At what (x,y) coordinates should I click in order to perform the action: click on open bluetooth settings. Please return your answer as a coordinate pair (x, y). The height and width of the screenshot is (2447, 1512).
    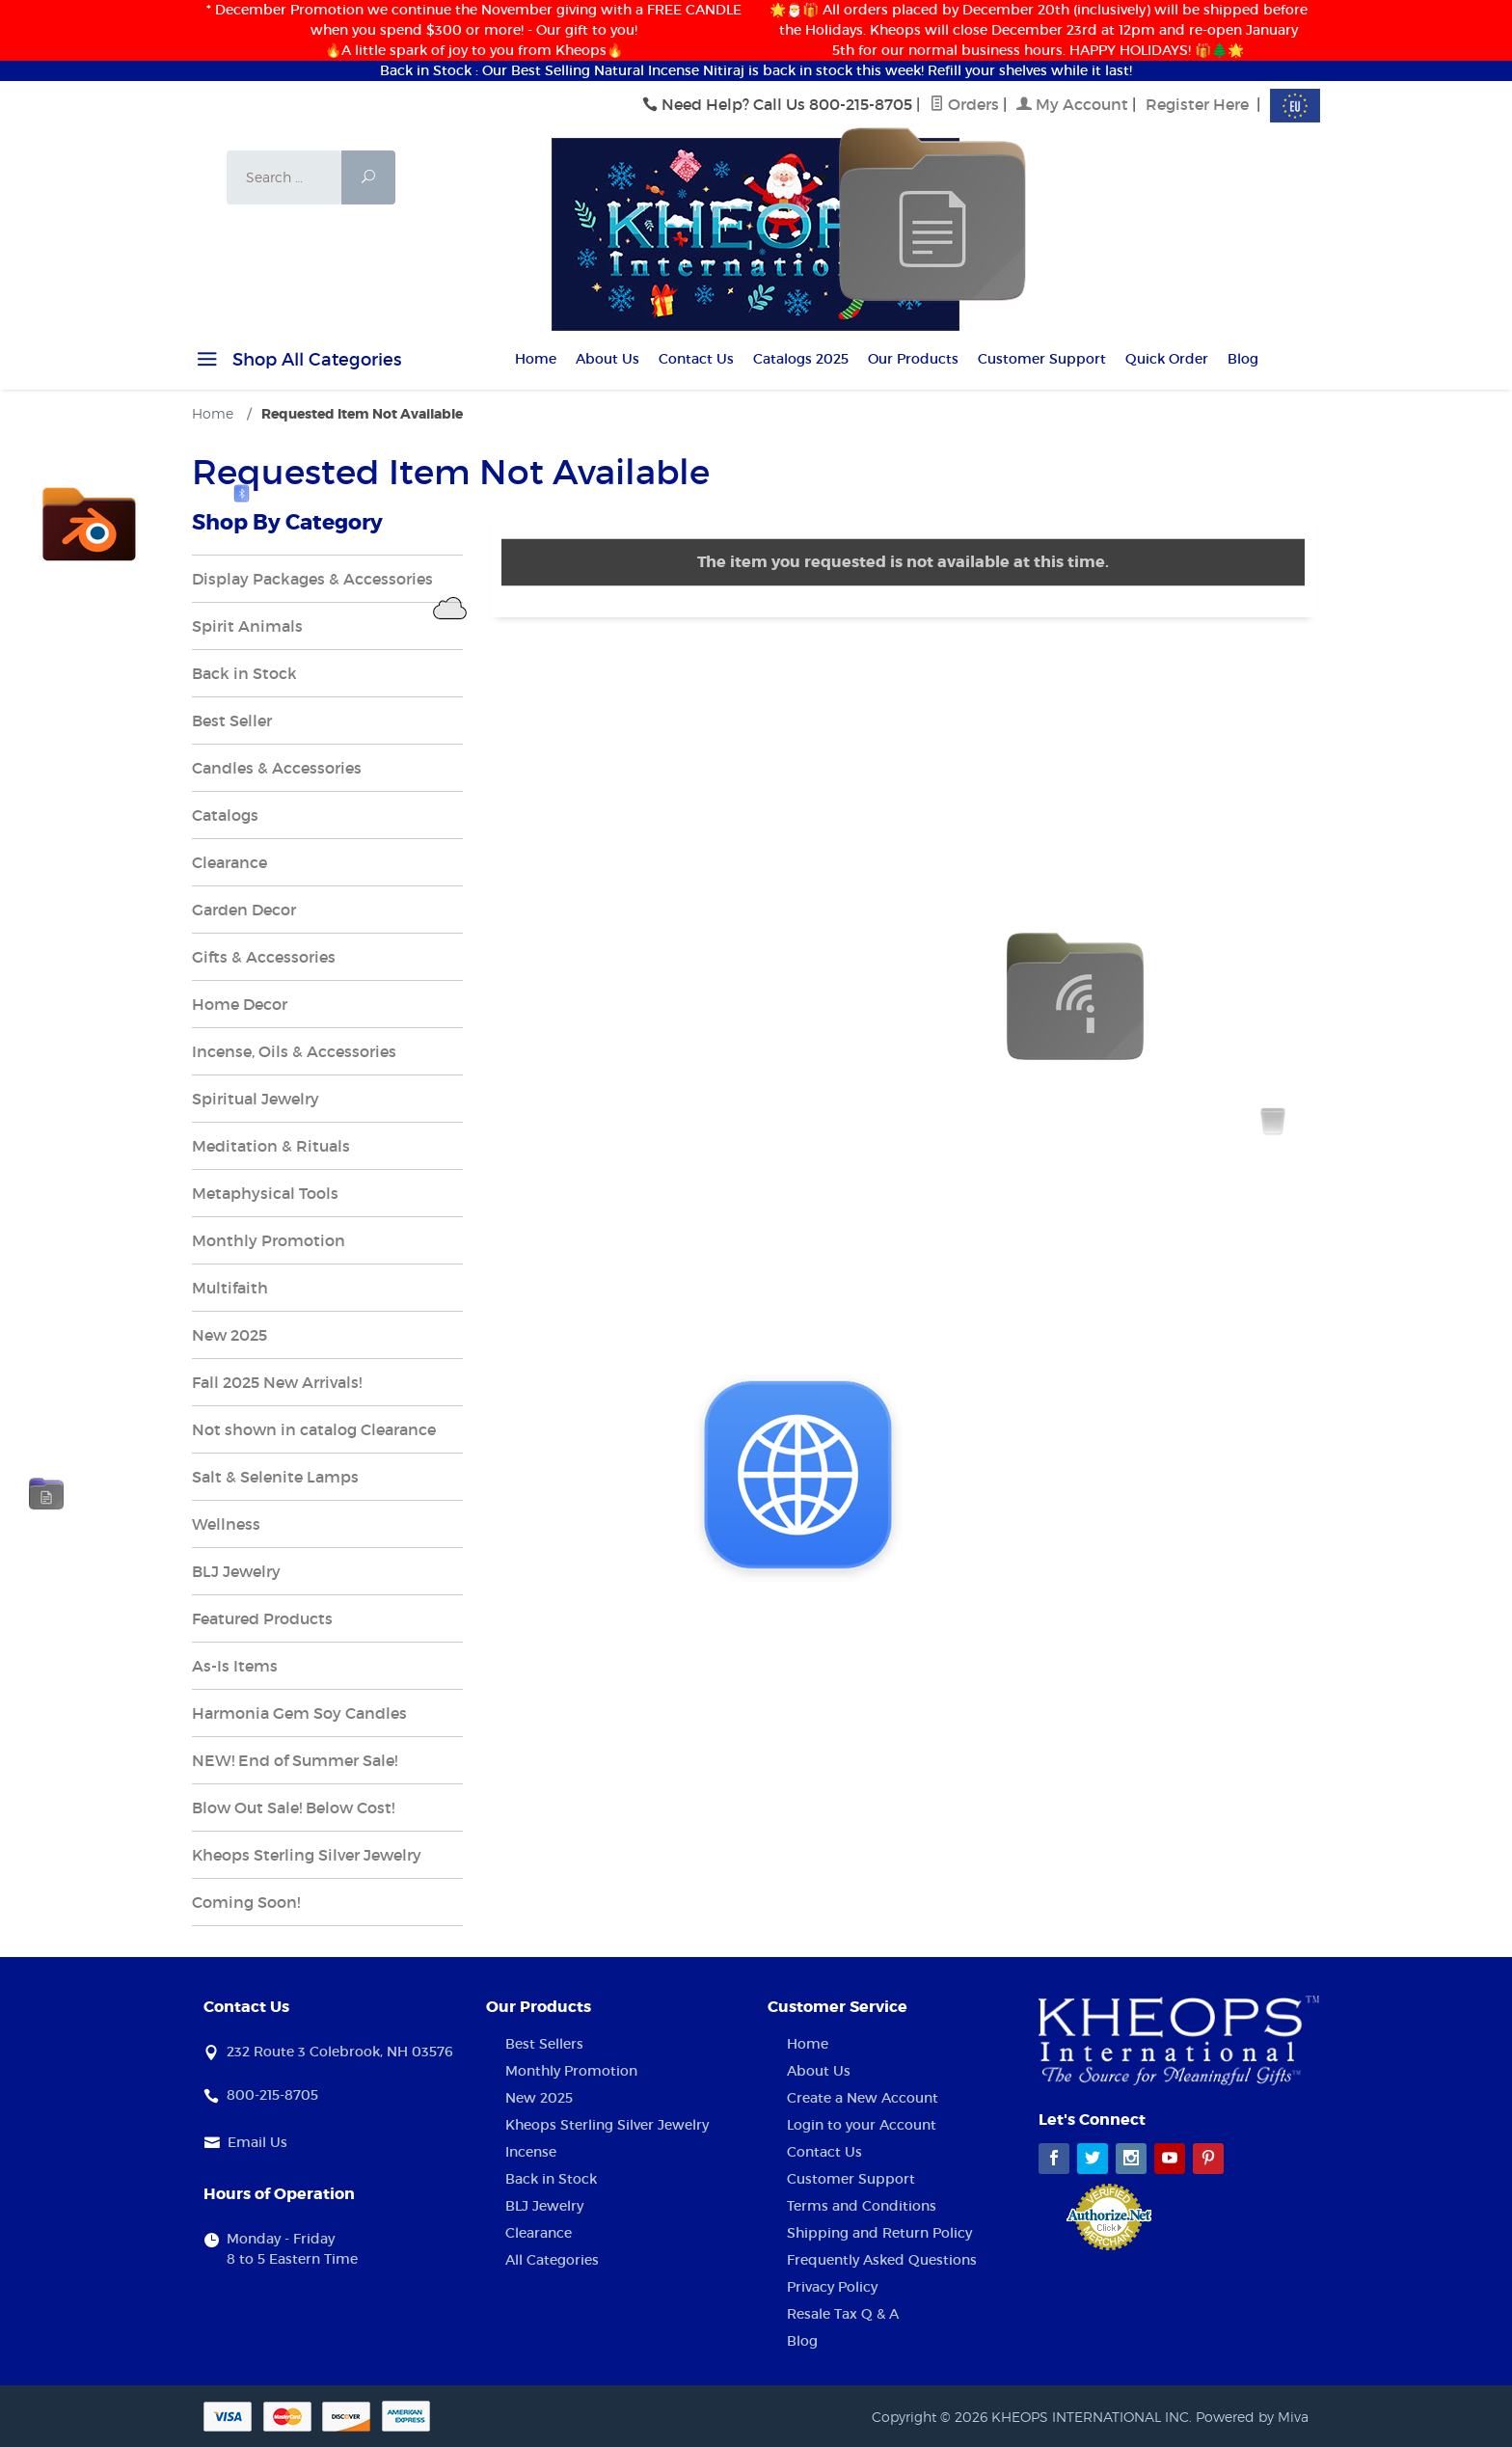
    Looking at the image, I should click on (241, 493).